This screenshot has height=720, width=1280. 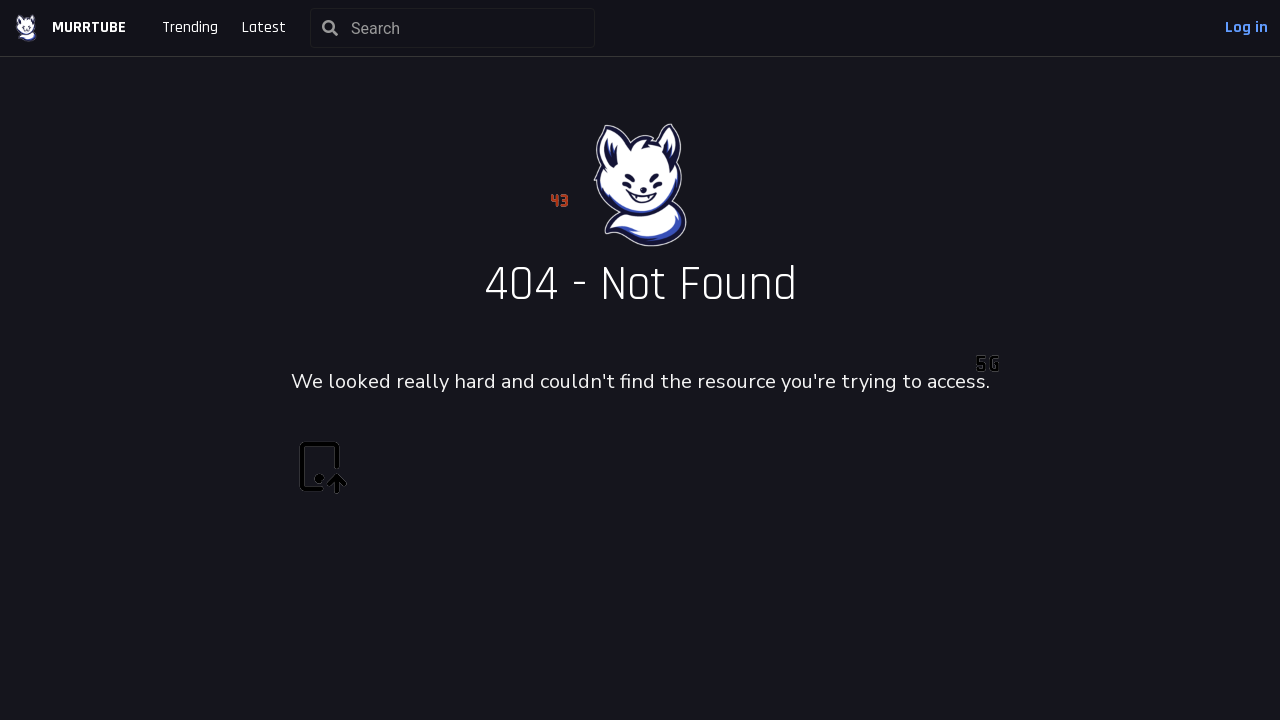 I want to click on indicates item number 43 in a list or sequence, so click(x=559, y=200).